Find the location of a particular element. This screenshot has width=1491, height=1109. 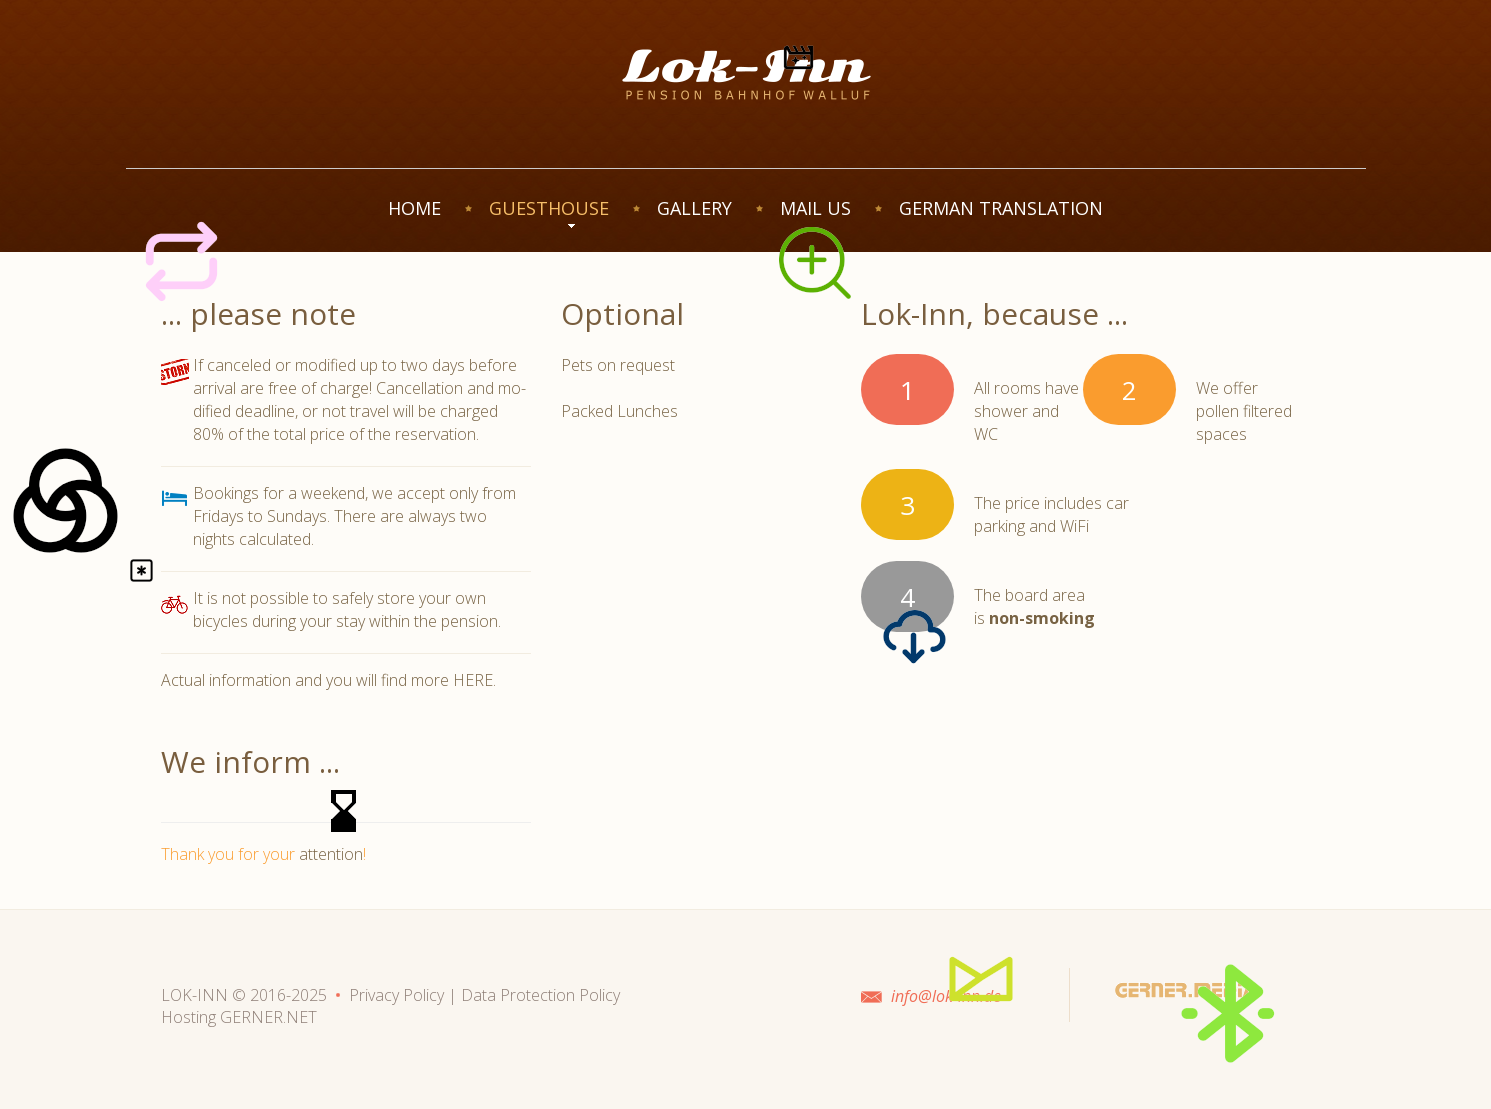

access your spaces or workspaces is located at coordinates (65, 500).